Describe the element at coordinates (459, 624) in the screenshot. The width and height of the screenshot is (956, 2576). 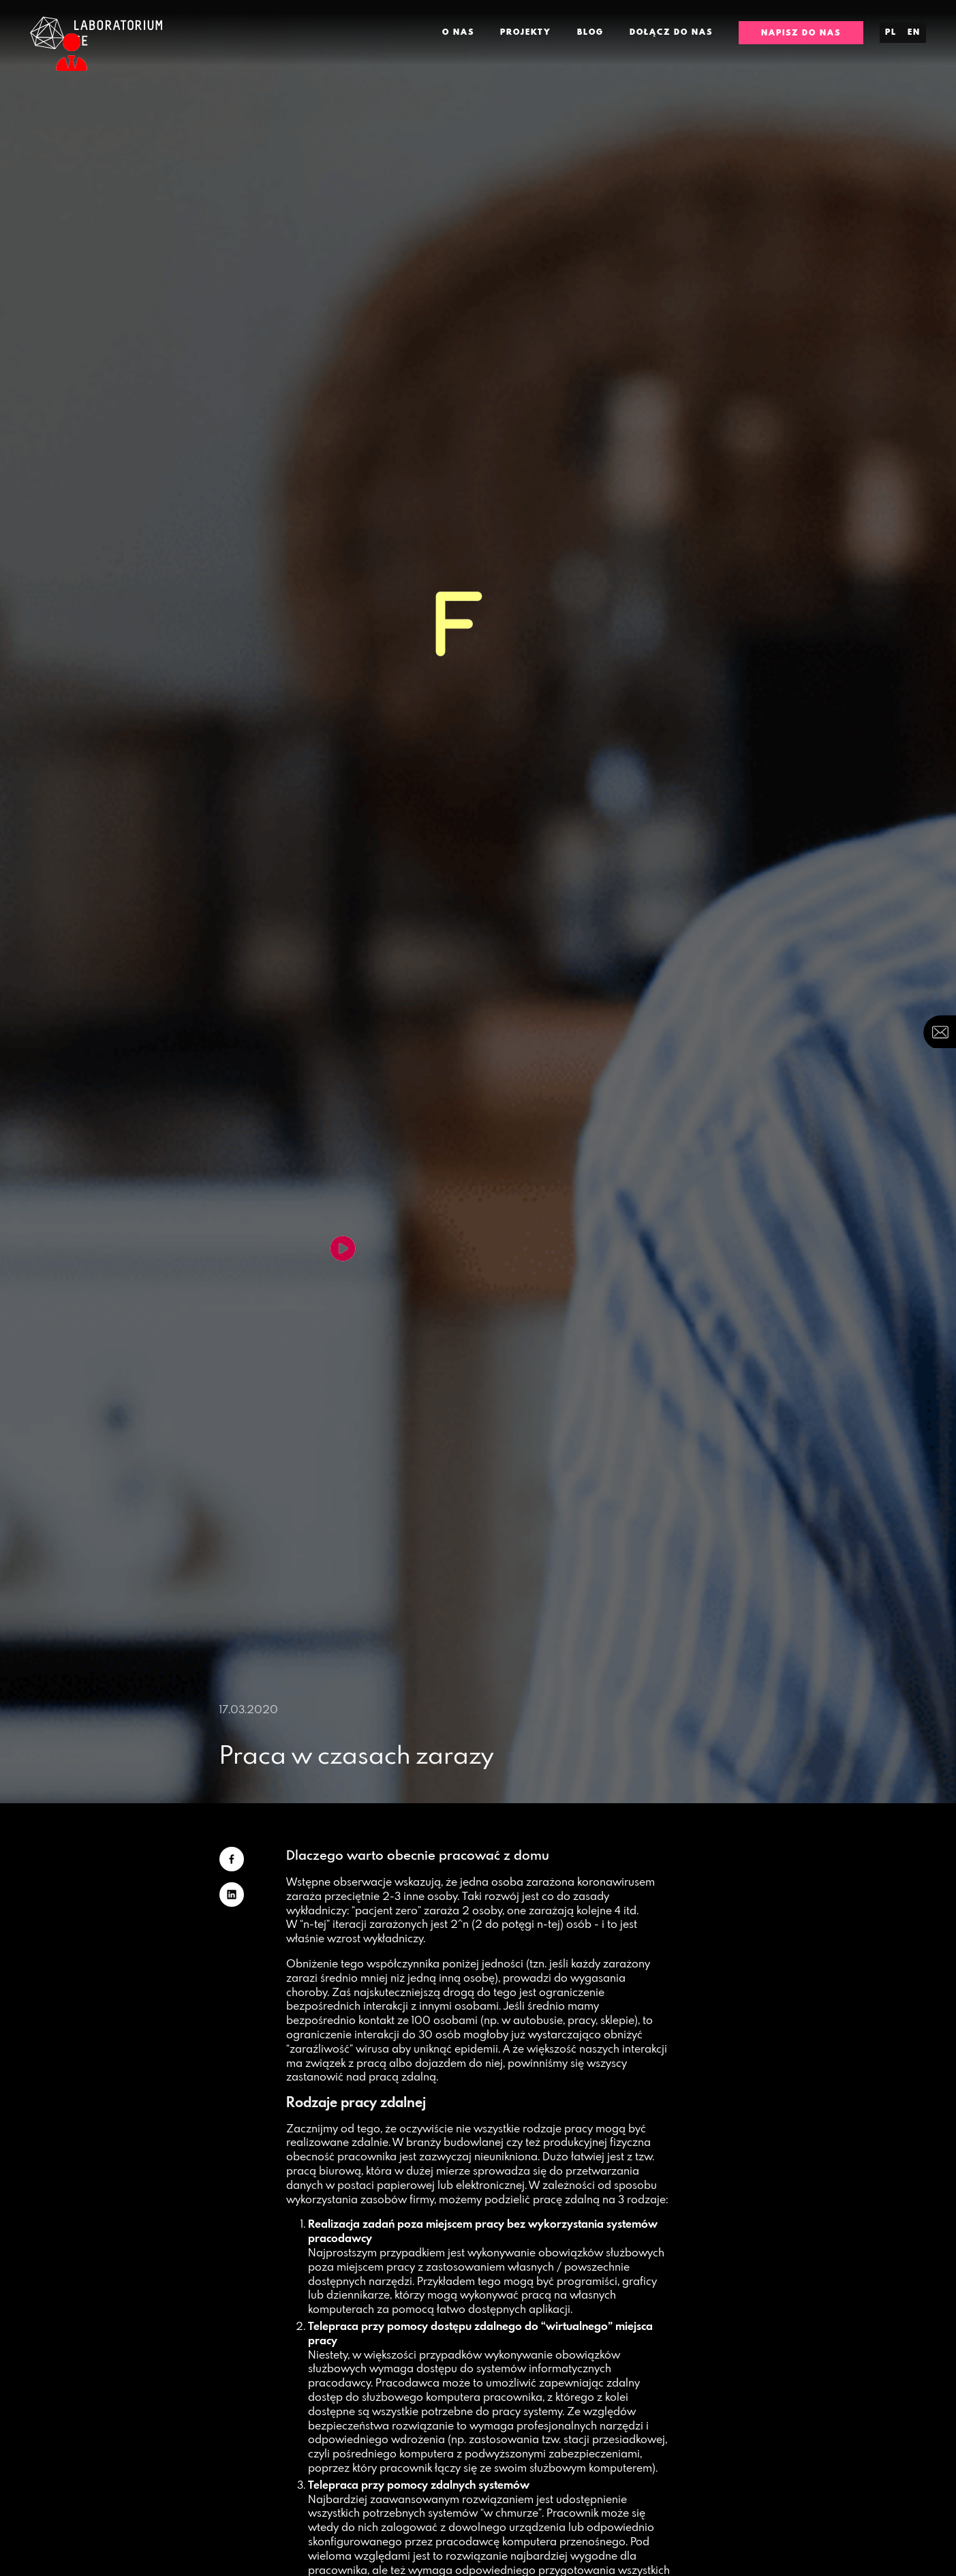
I see `indicates items starting with the letter F` at that location.